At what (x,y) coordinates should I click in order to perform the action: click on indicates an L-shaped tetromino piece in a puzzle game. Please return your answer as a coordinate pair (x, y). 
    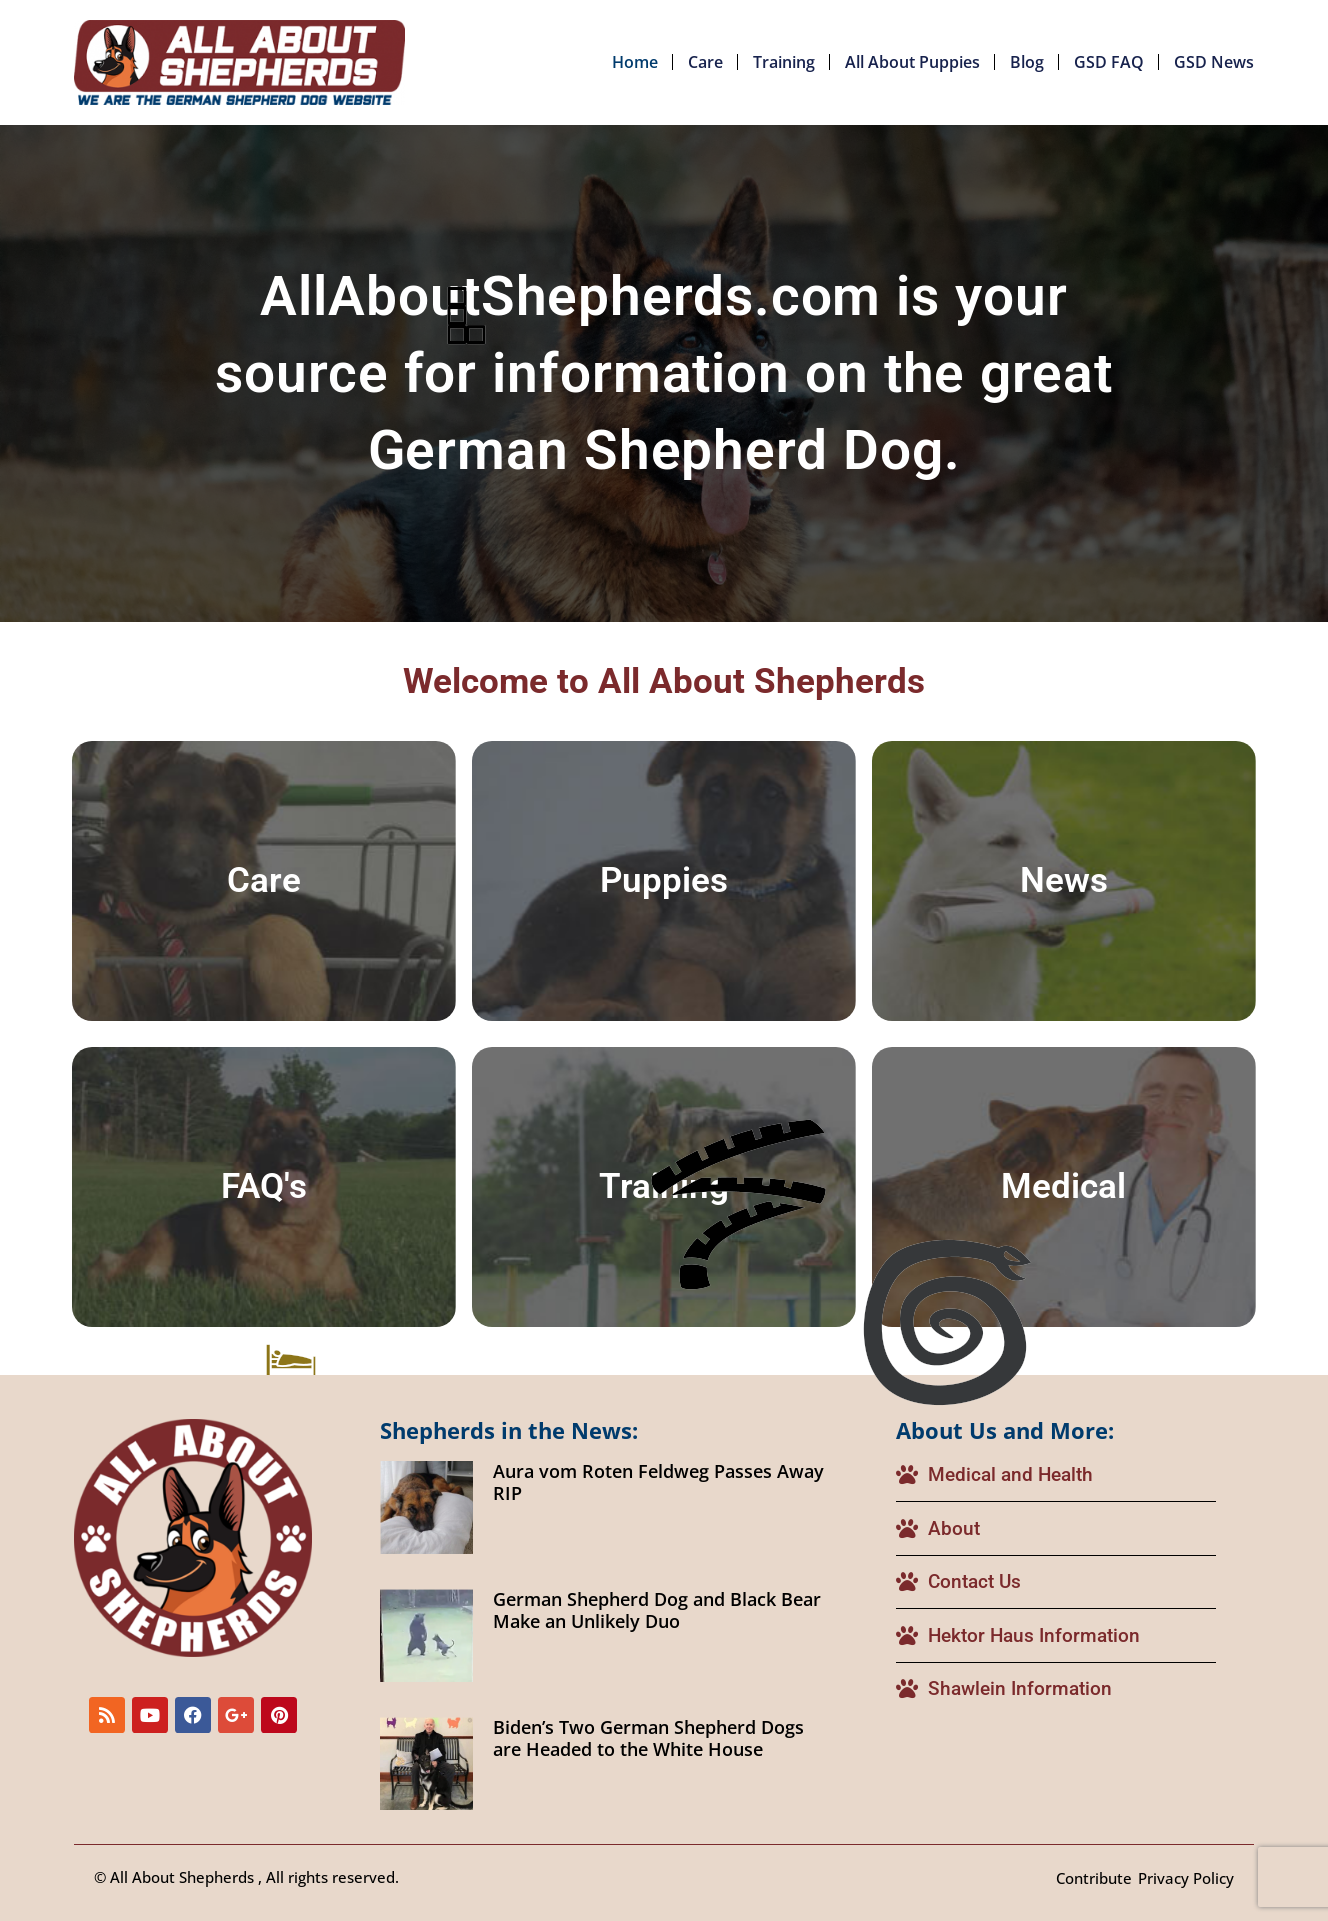
    Looking at the image, I should click on (466, 315).